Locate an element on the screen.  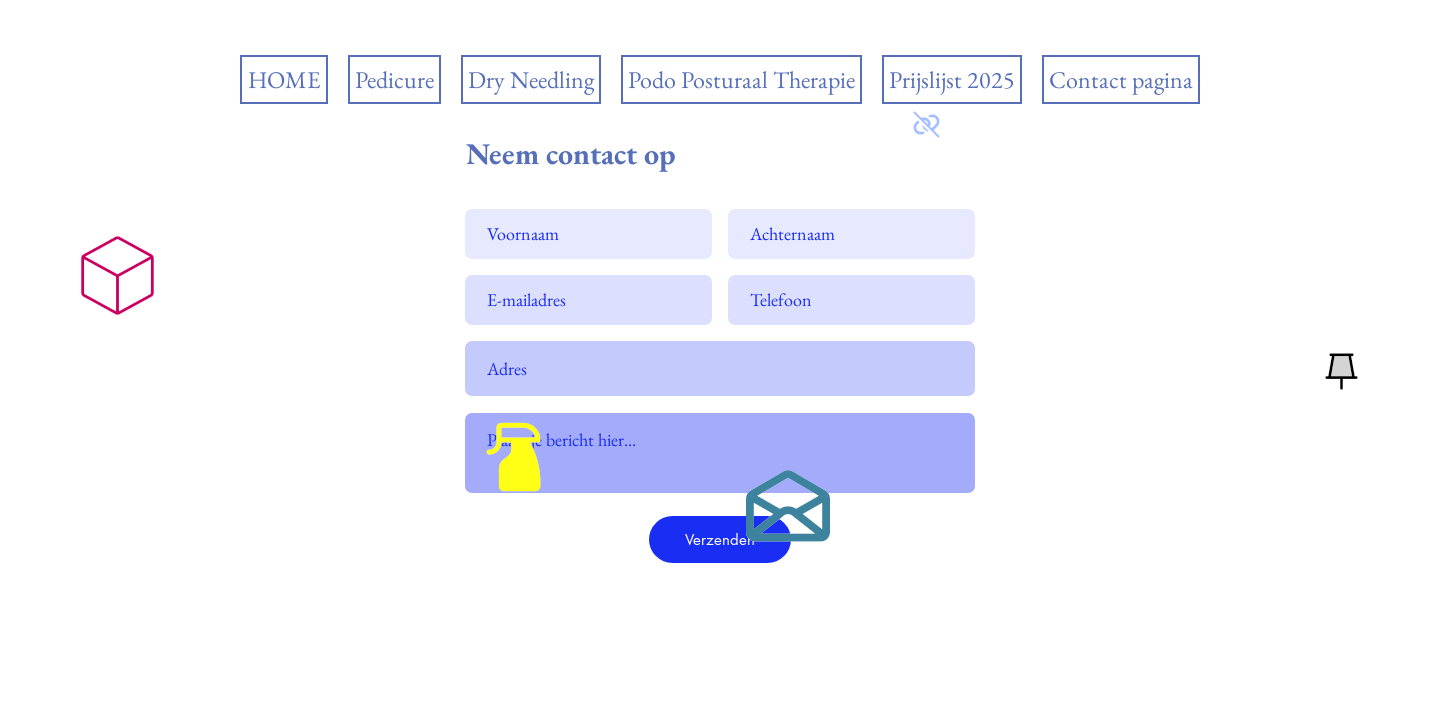
access cleaning or maintenance tools is located at coordinates (516, 457).